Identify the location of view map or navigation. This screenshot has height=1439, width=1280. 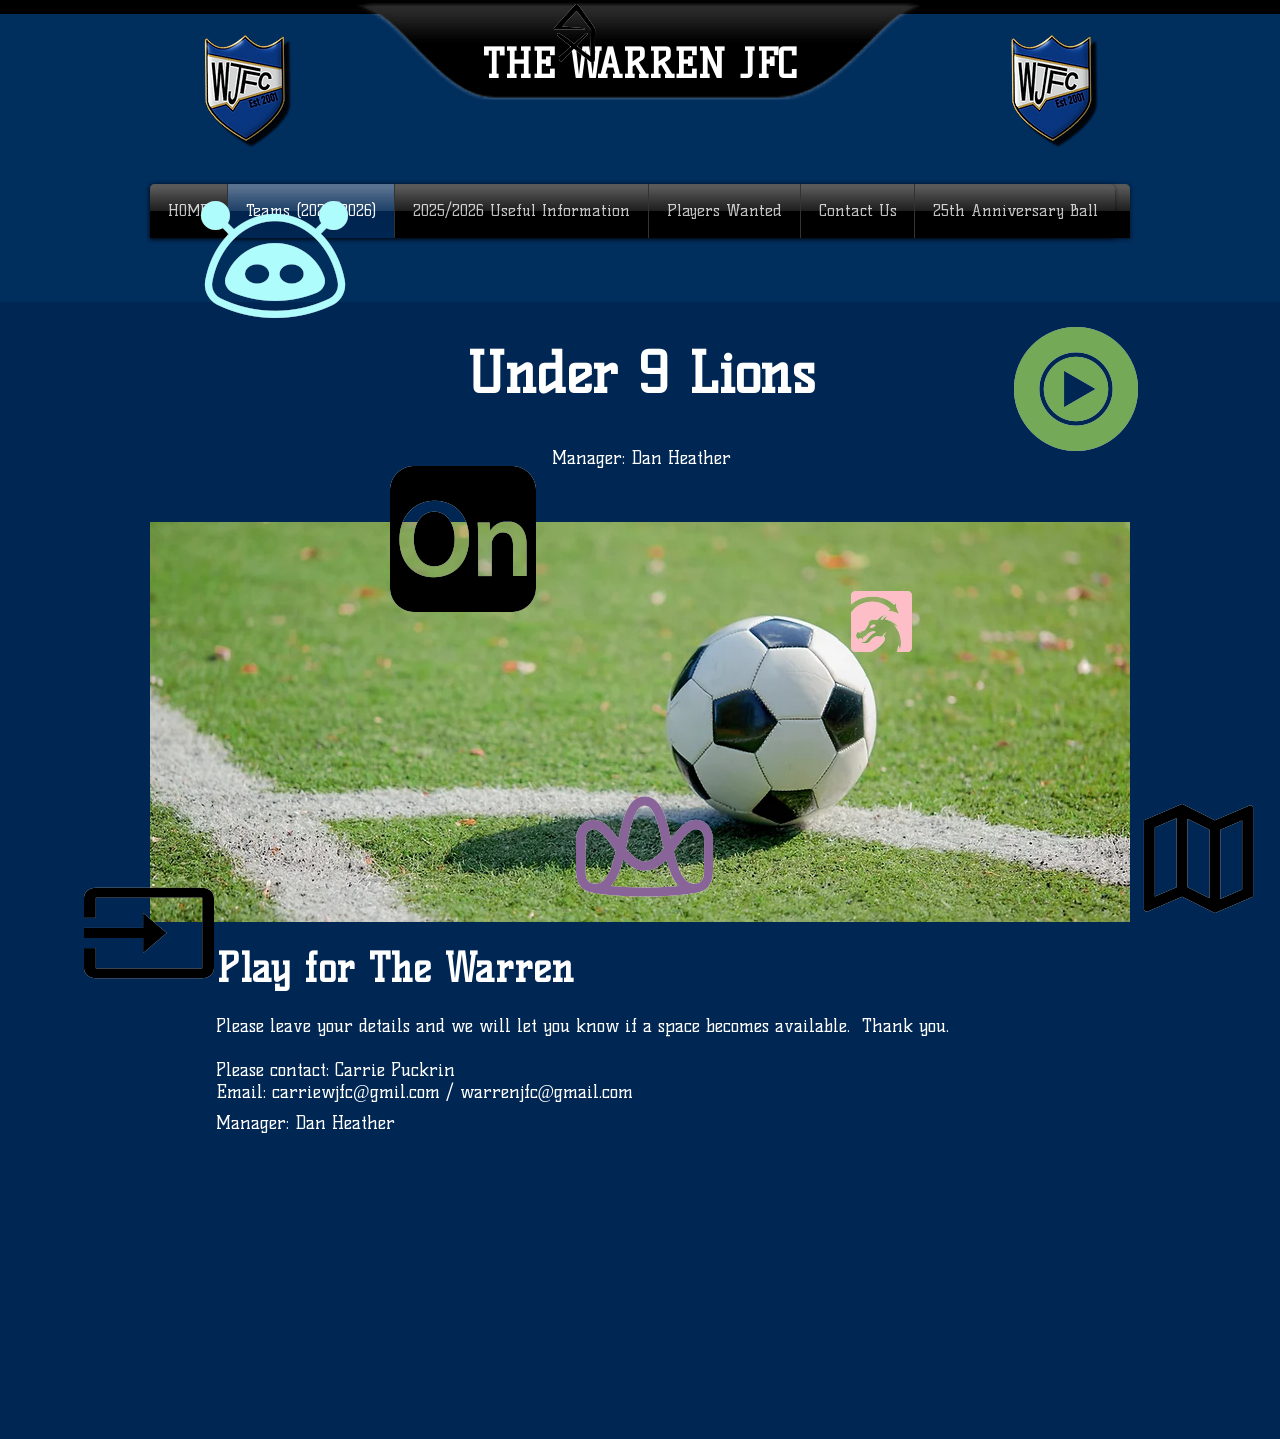
(1198, 858).